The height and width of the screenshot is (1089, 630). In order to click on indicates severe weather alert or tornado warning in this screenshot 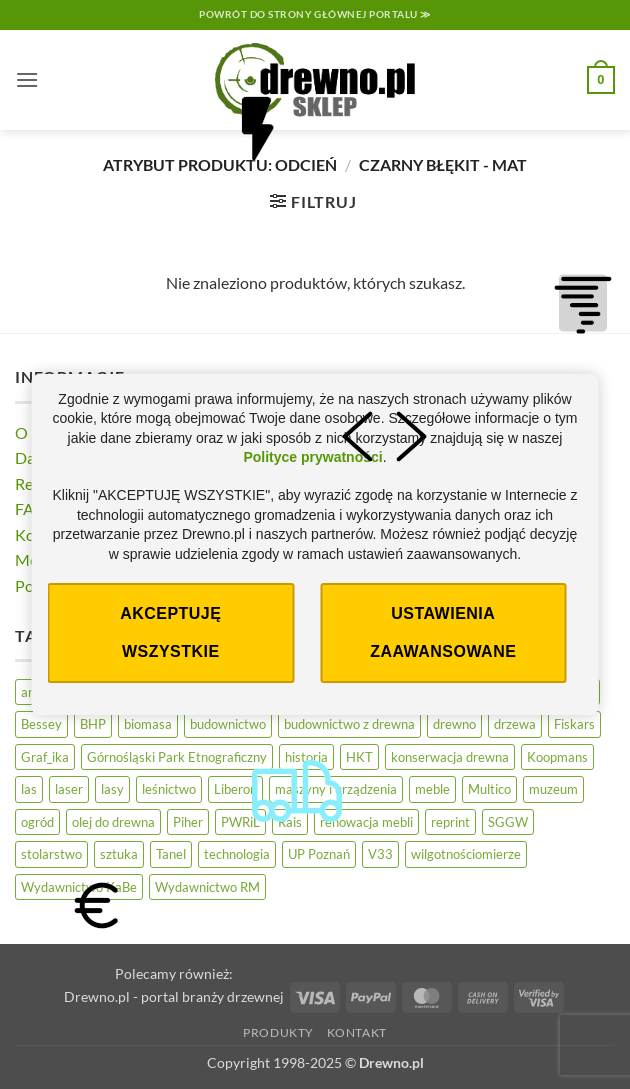, I will do `click(583, 303)`.